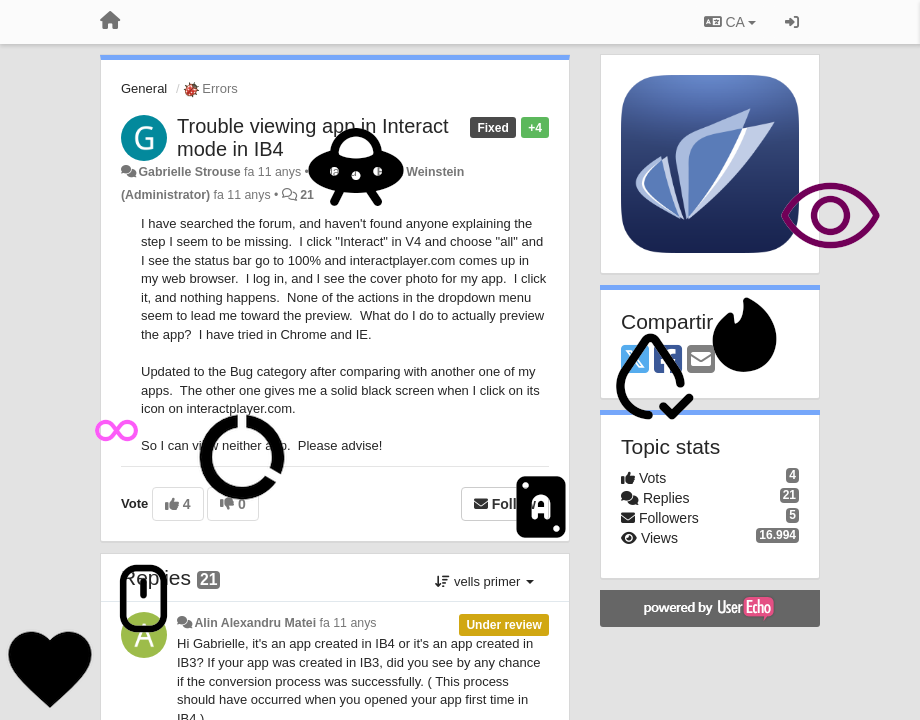  What do you see at coordinates (744, 336) in the screenshot?
I see `open tinder dating app` at bounding box center [744, 336].